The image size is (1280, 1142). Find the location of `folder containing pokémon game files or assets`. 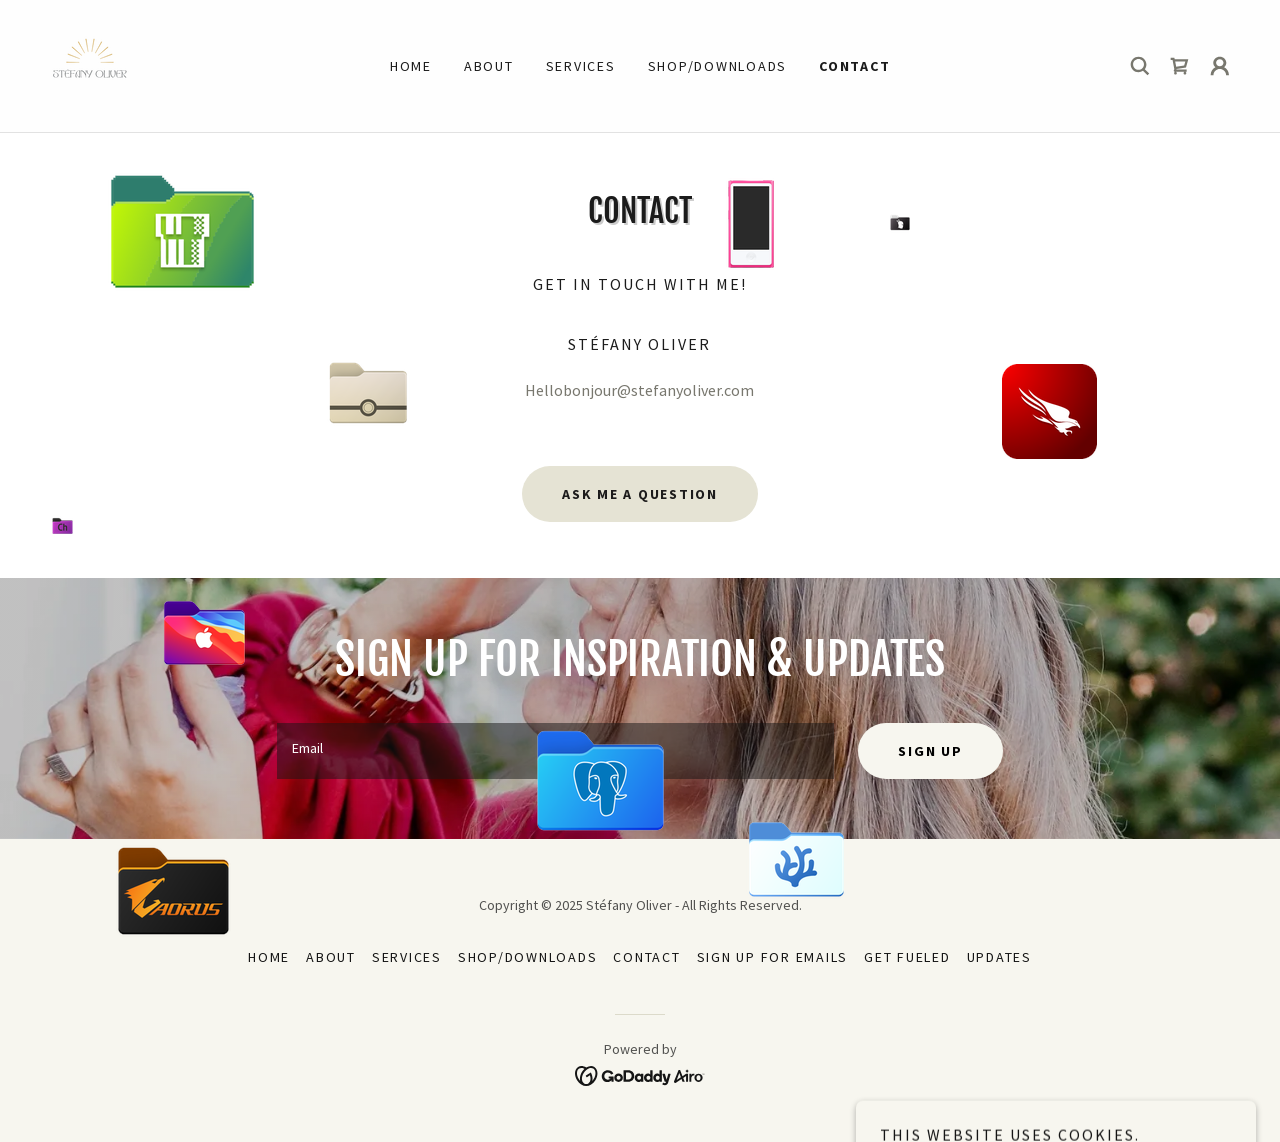

folder containing pokémon game files or assets is located at coordinates (368, 395).